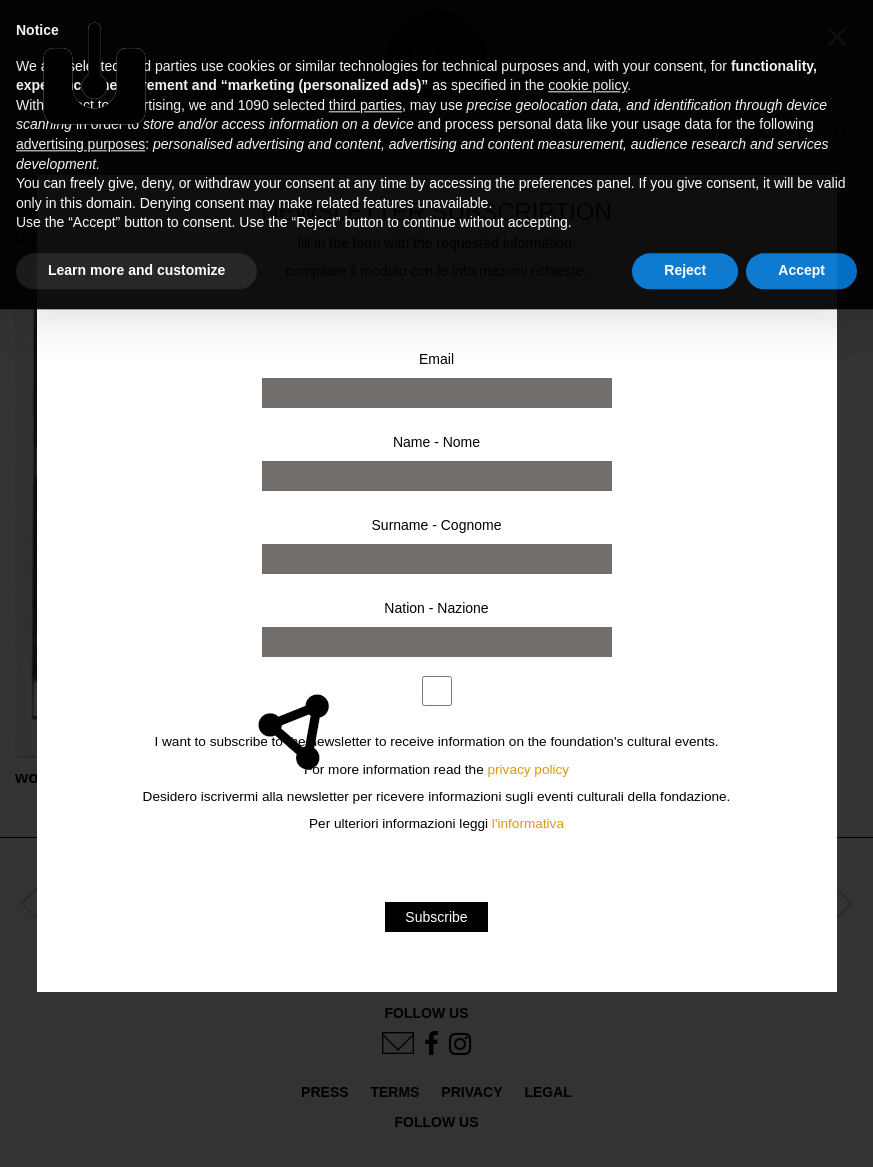  I want to click on view network connections, so click(296, 732).